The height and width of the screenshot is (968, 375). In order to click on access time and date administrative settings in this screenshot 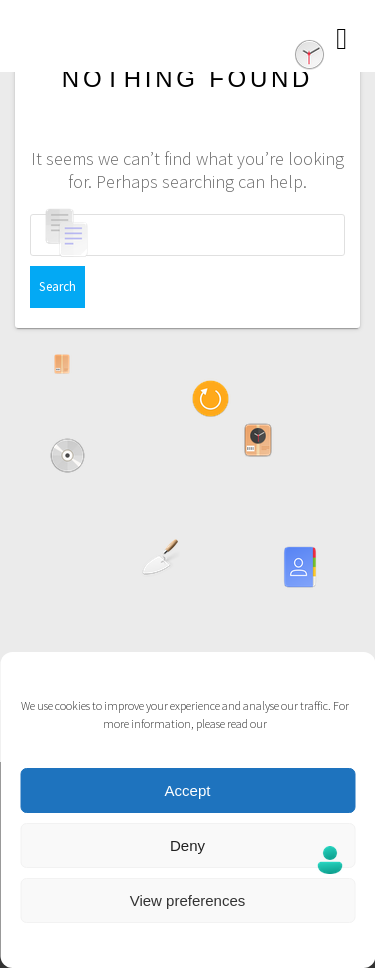, I will do `click(309, 54)`.